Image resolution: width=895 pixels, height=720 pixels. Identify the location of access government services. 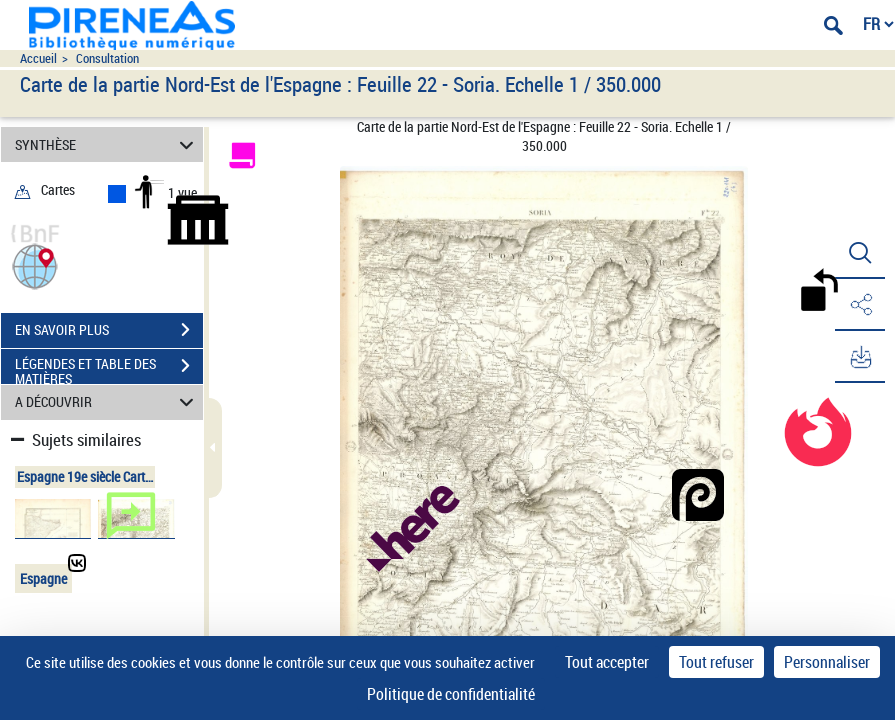
(198, 220).